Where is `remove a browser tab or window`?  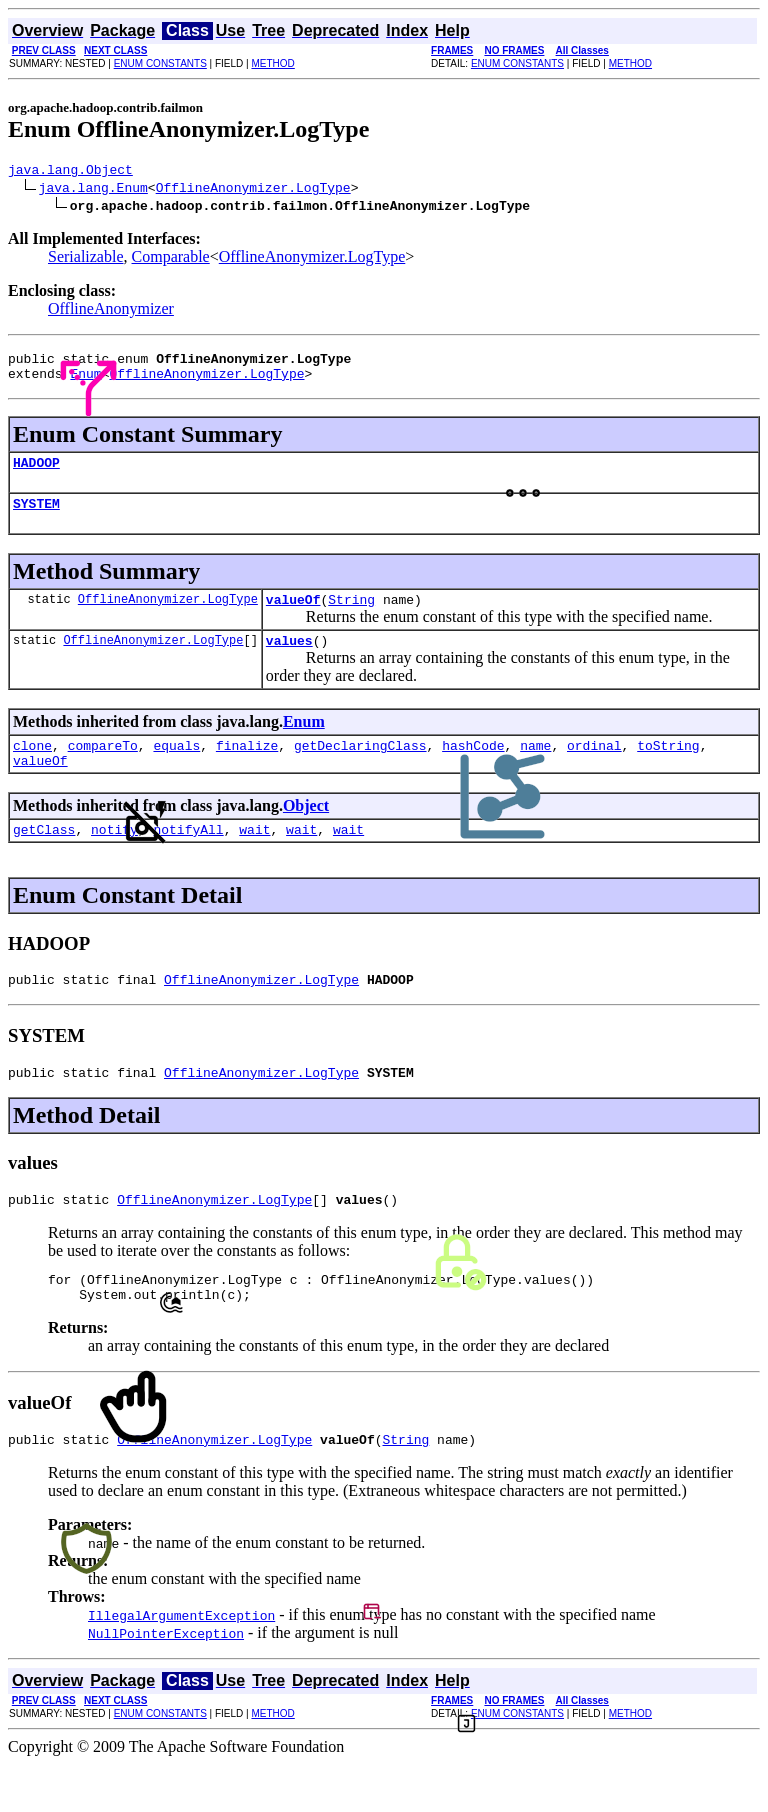
remove a browser tab or window is located at coordinates (371, 1611).